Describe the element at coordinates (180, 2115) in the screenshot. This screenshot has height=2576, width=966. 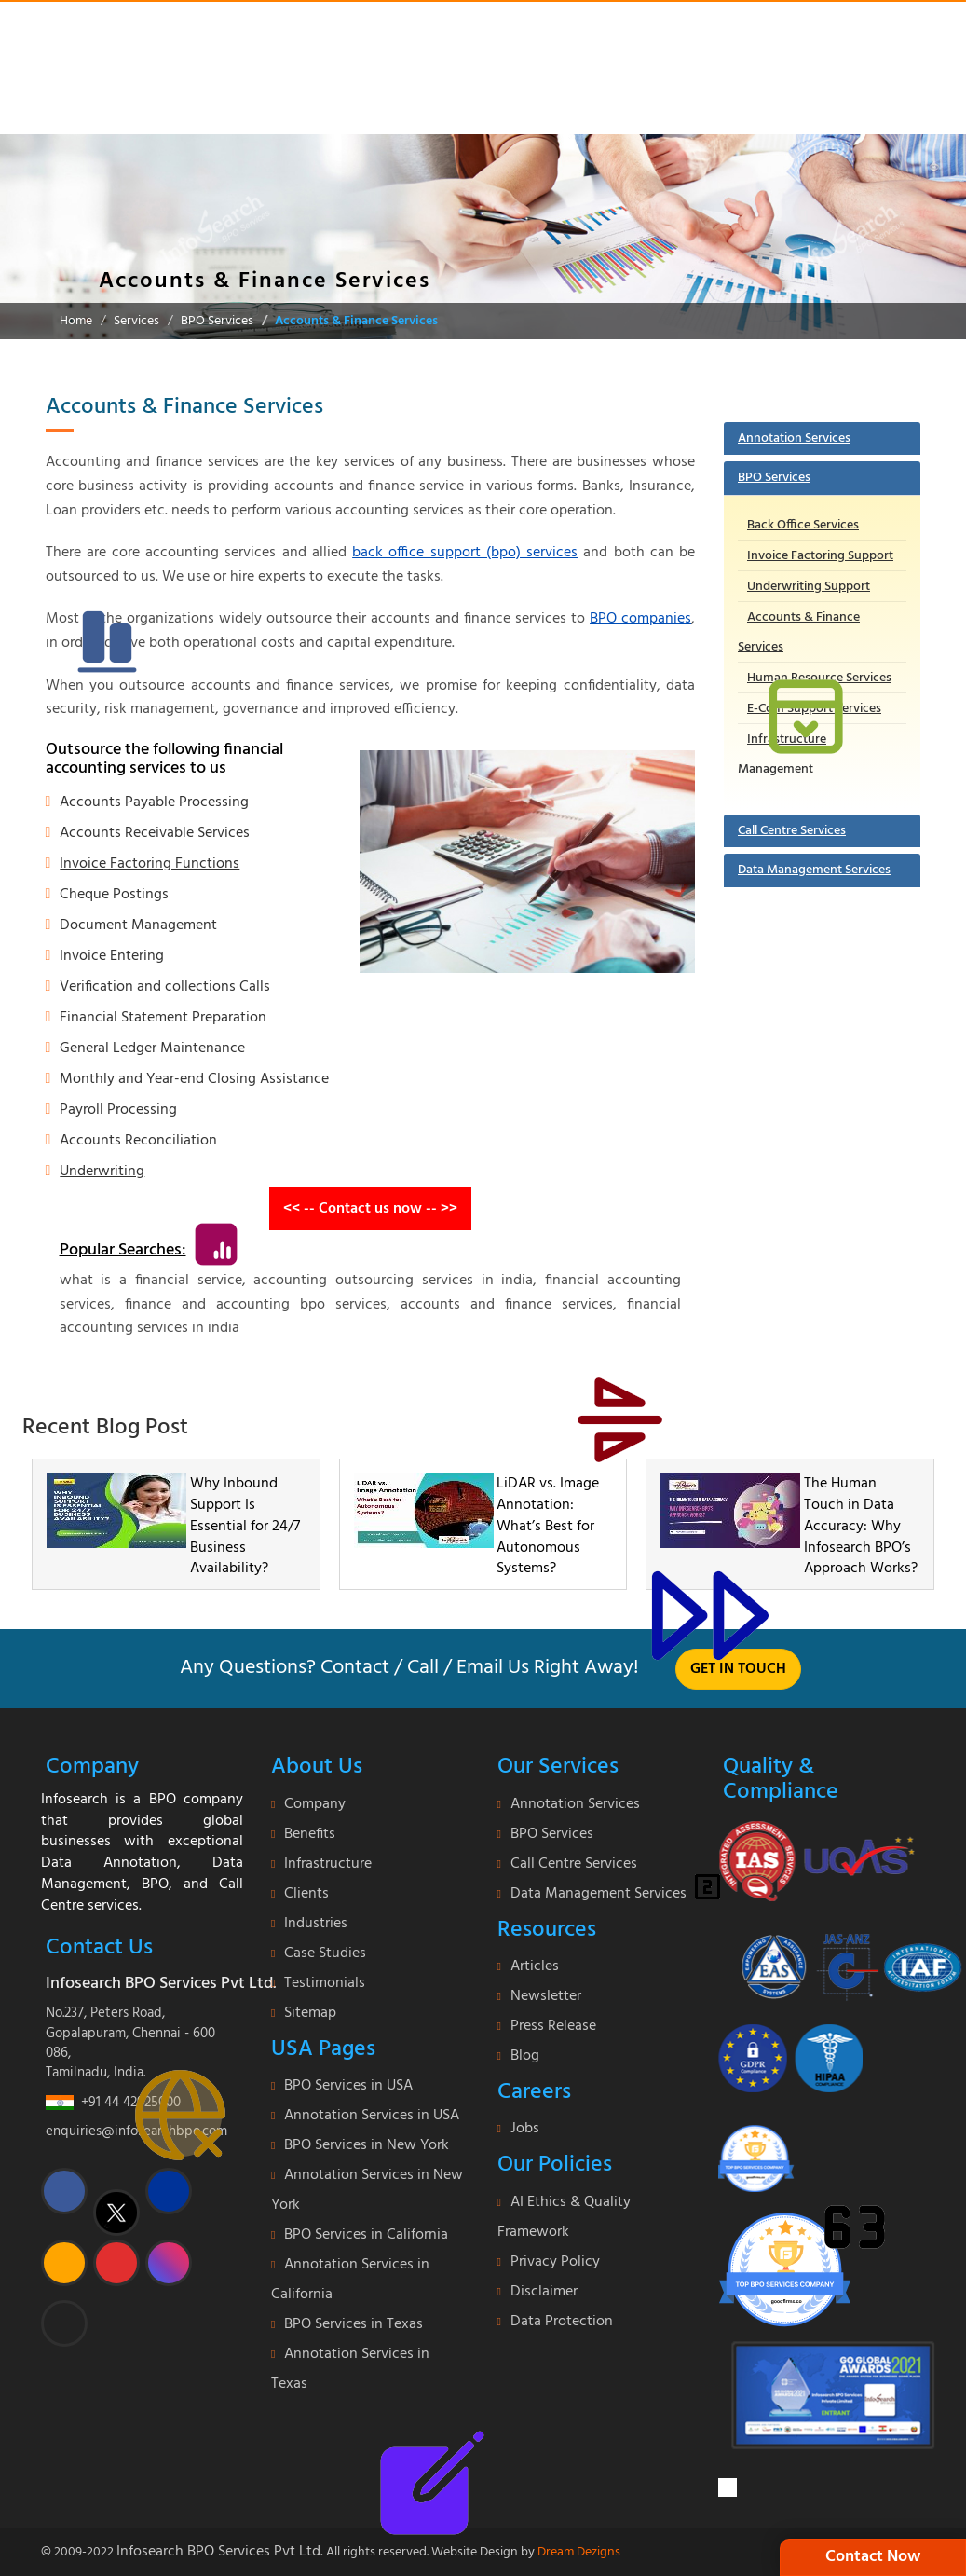
I see `no internet connection` at that location.